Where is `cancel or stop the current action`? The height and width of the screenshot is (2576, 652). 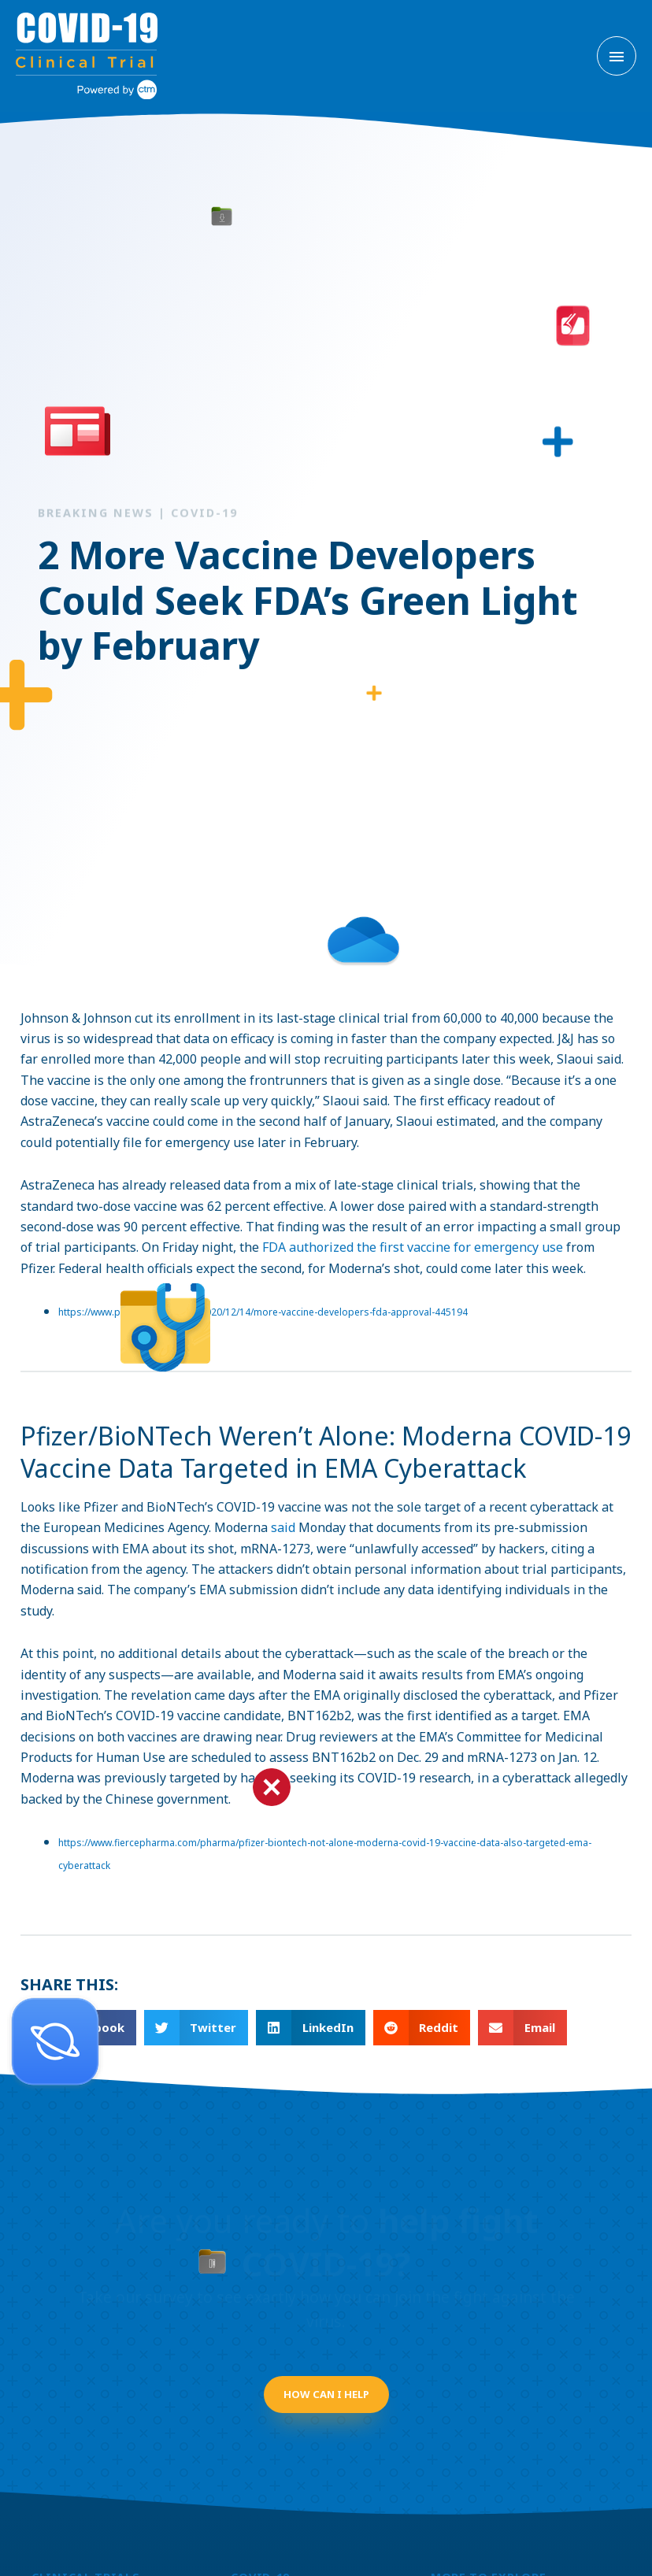
cancel or stop the current action is located at coordinates (272, 1787).